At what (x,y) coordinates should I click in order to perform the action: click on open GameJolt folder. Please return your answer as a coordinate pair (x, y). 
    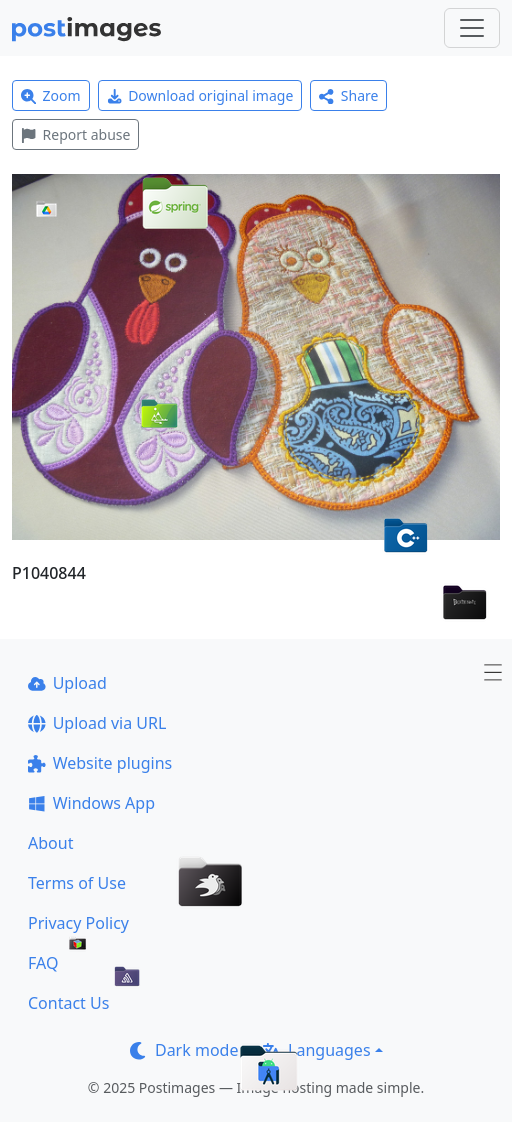
    Looking at the image, I should click on (159, 414).